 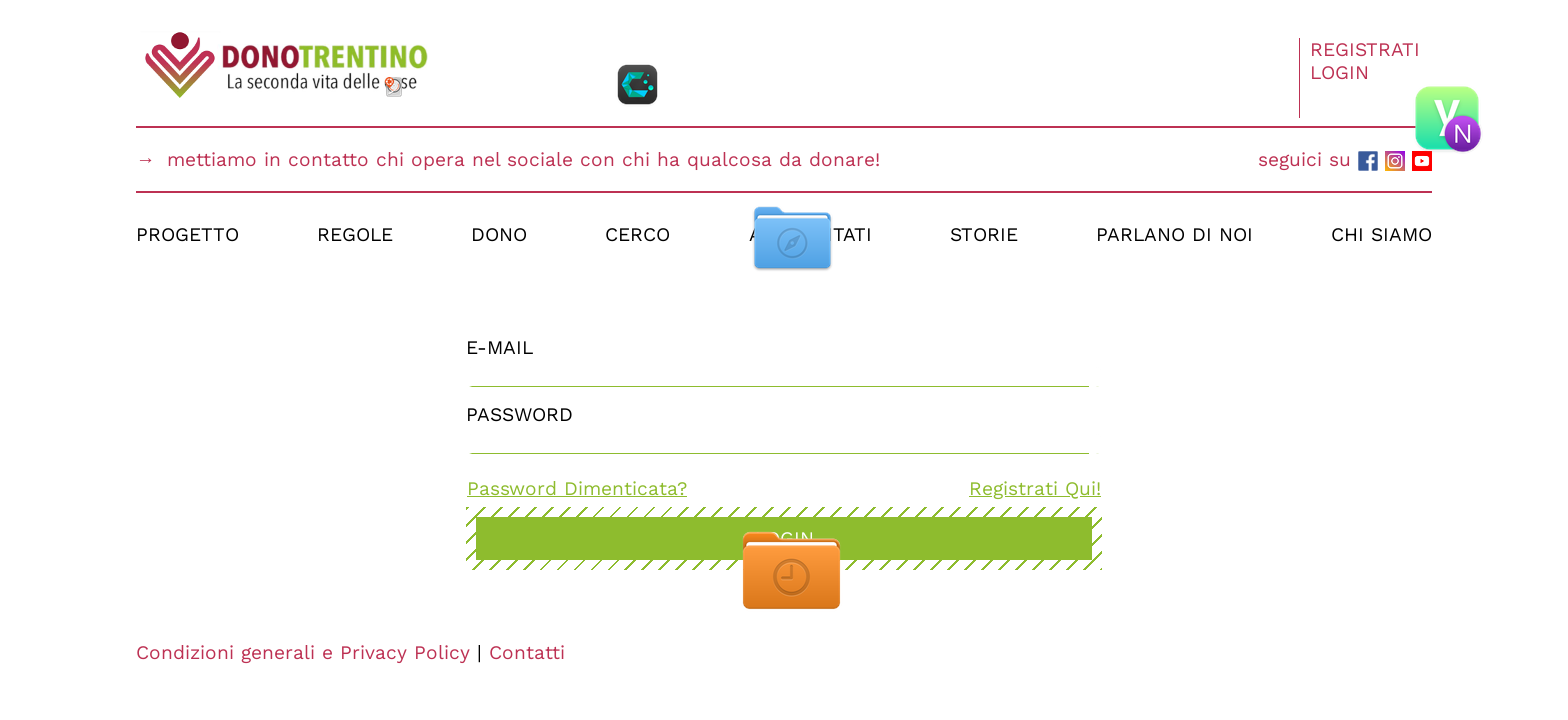 I want to click on launch the ubiquity installer for ubuntu linux, so click(x=394, y=87).